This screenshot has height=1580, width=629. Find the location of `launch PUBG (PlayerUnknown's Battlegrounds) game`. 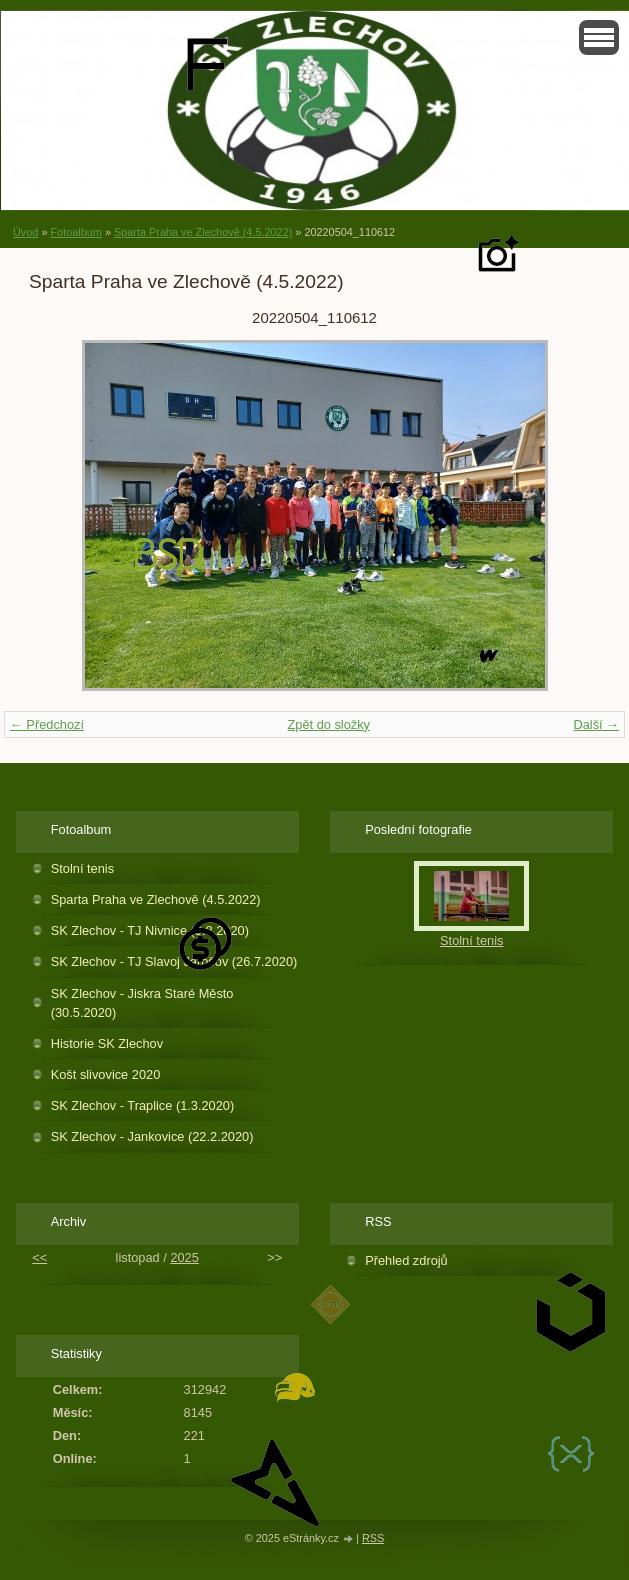

launch PUBG (PlayerUnknown's Battlegrounds) game is located at coordinates (295, 1388).